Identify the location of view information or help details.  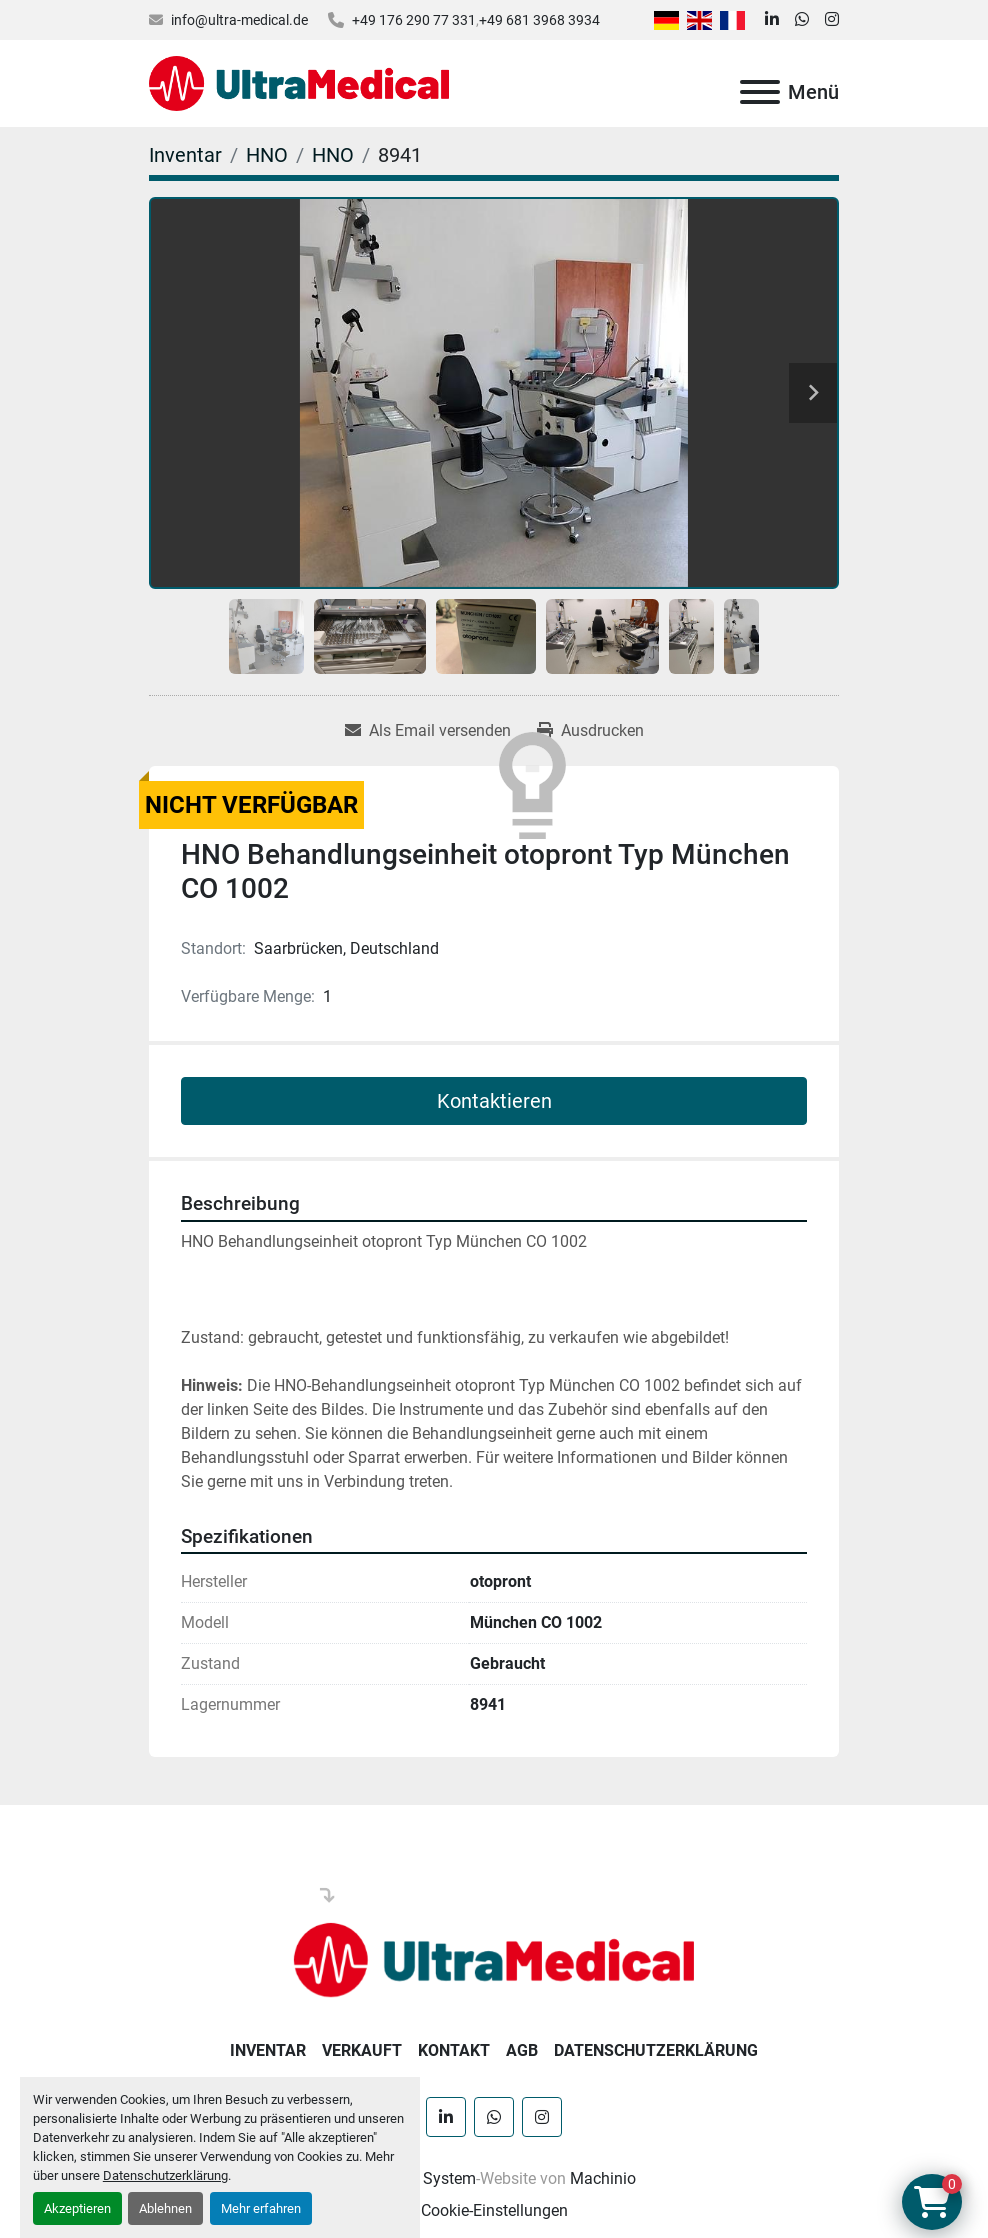
(532, 785).